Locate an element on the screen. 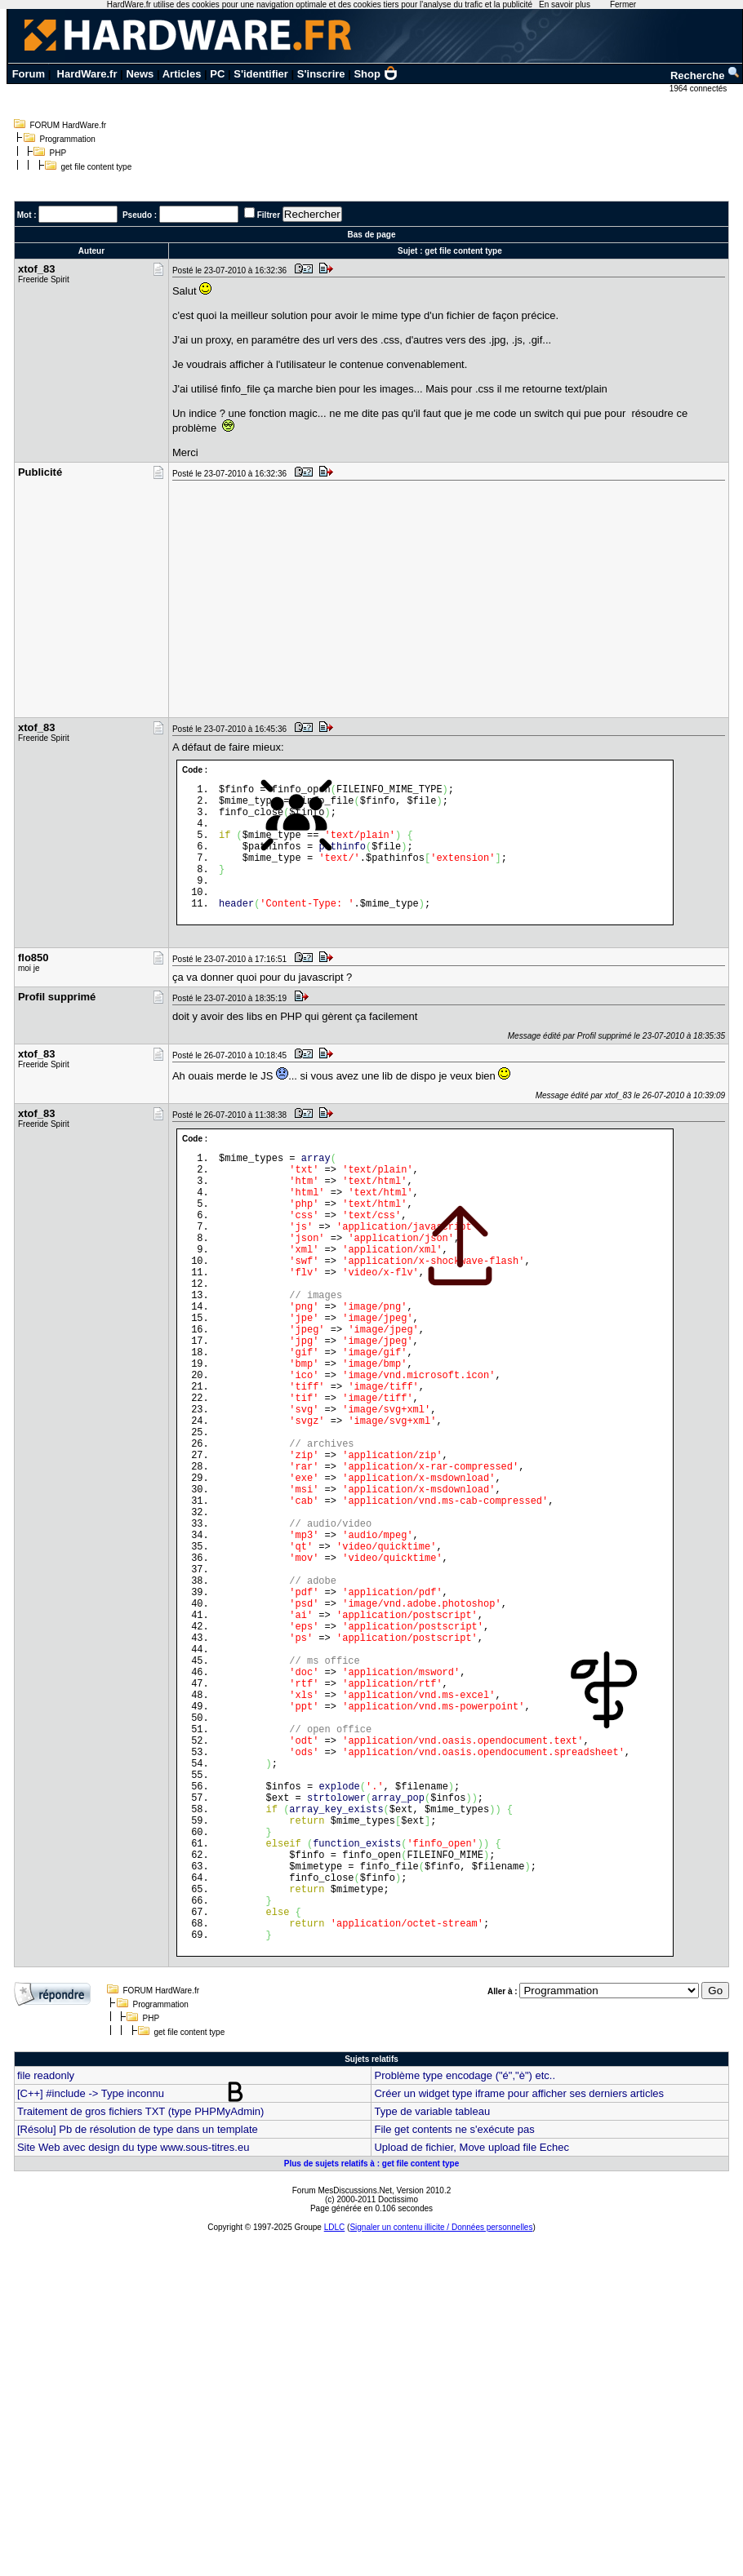  apply bold formatting to selected text is located at coordinates (235, 2091).